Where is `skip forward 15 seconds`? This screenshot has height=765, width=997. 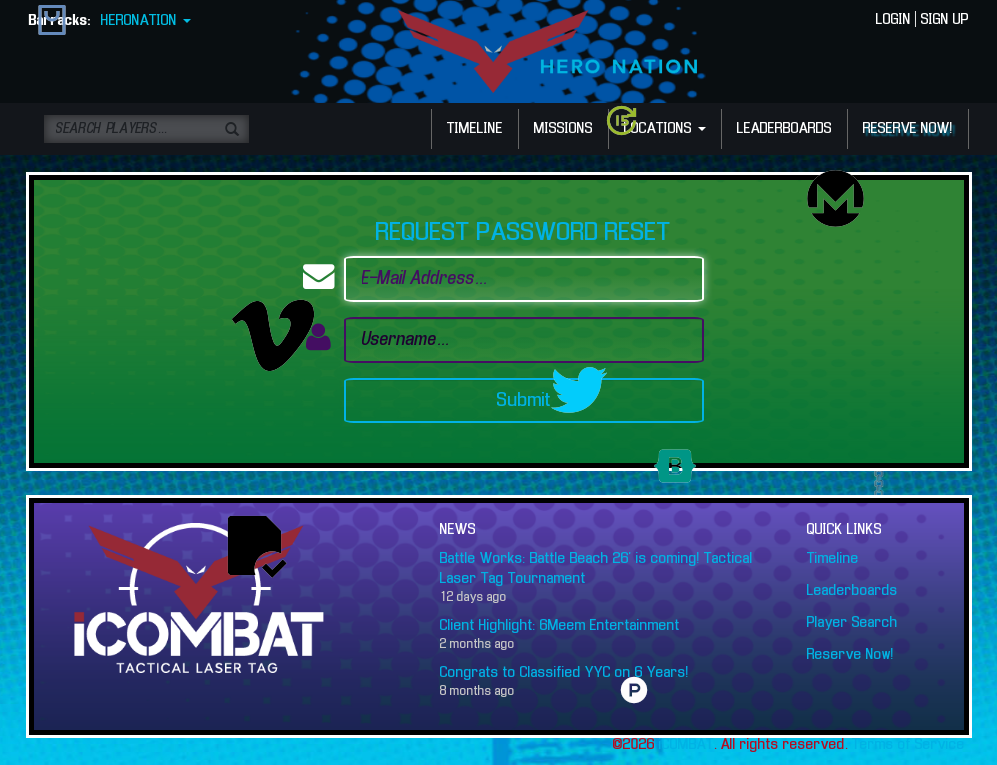
skip forward 15 seconds is located at coordinates (621, 120).